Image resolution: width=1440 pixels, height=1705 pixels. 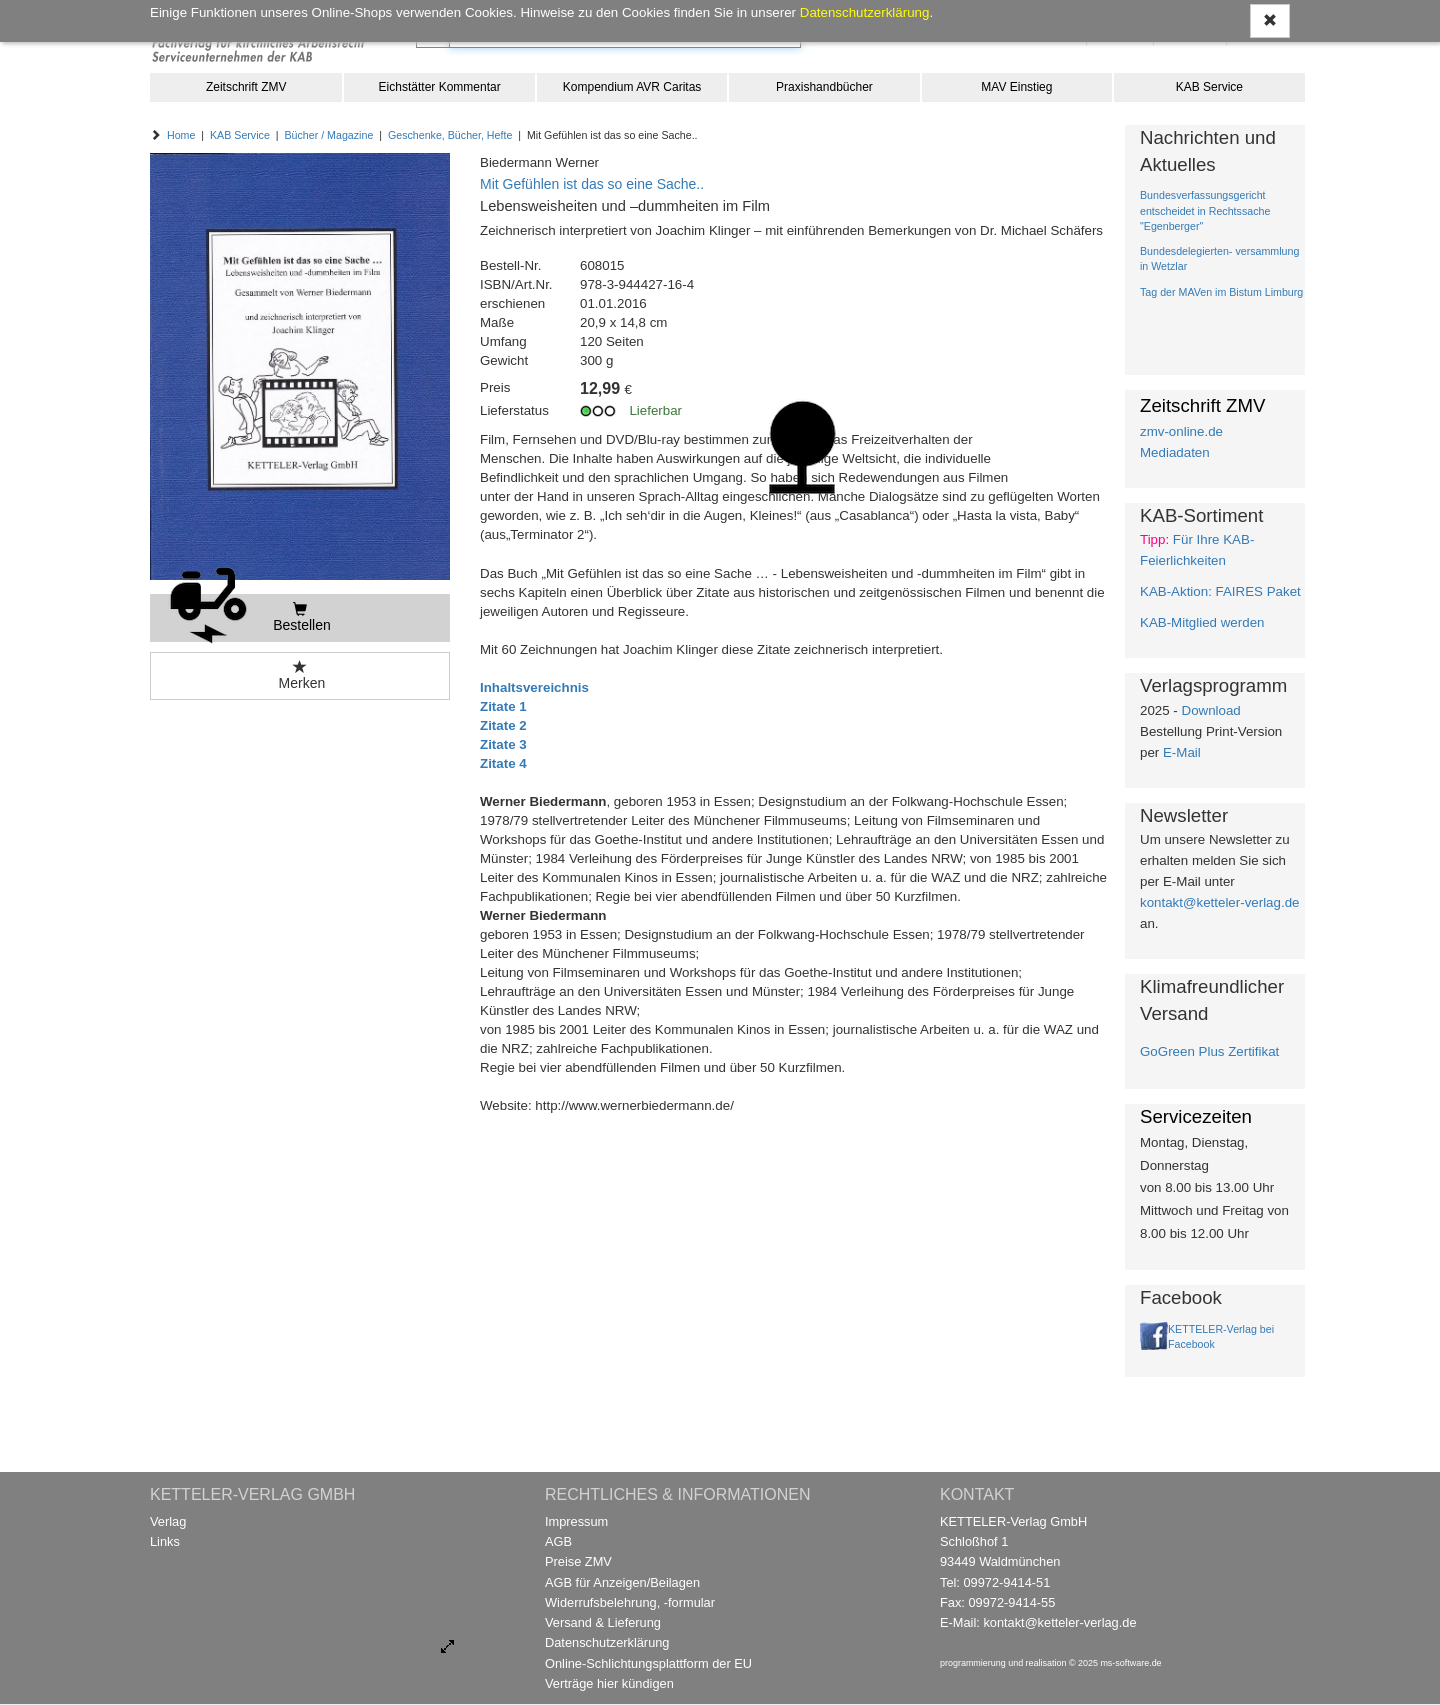 I want to click on expand to full screen, so click(x=447, y=1646).